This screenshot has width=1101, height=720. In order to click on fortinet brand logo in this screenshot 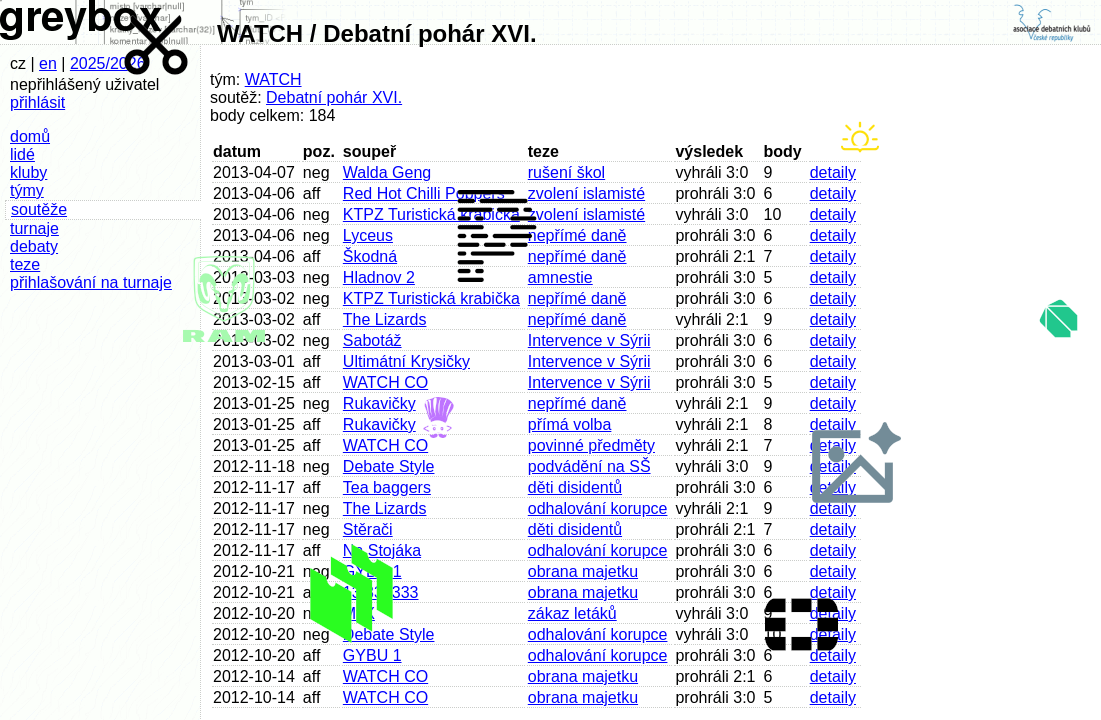, I will do `click(801, 624)`.